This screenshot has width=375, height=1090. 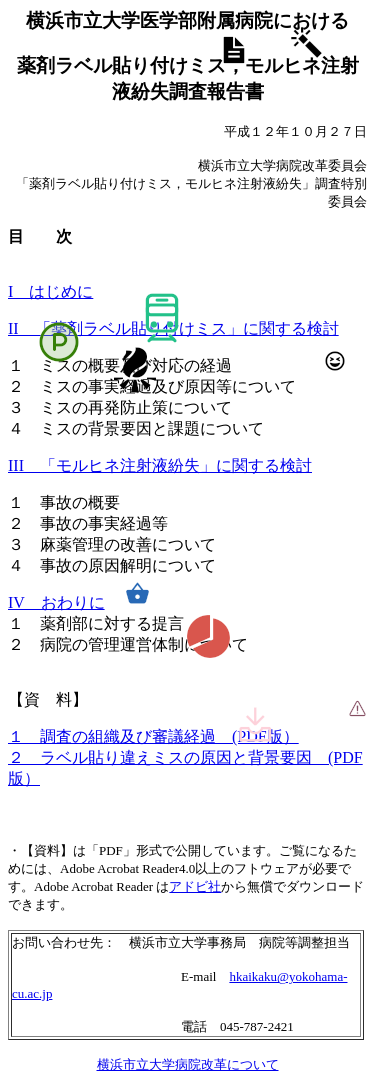 I want to click on view your shopping basket, so click(x=137, y=593).